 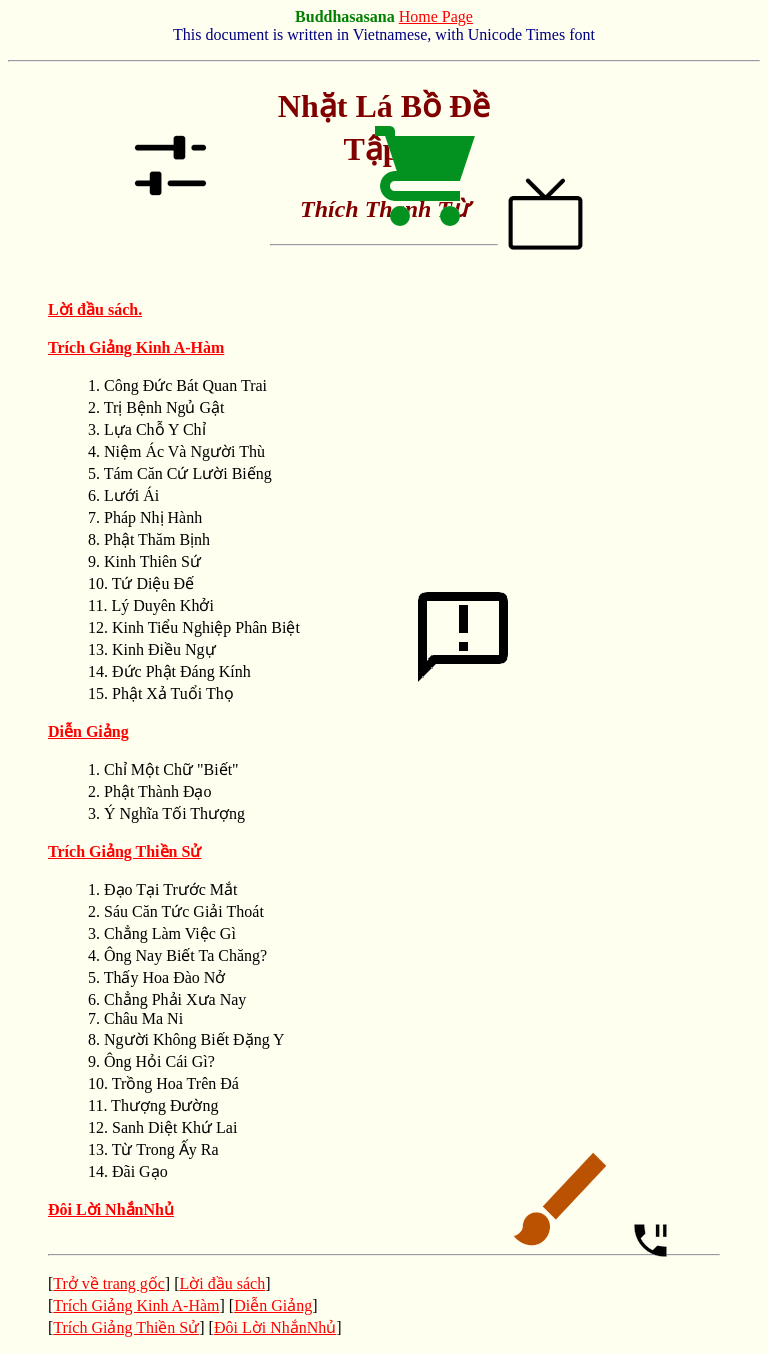 What do you see at coordinates (425, 176) in the screenshot?
I see `view your shopping cart` at bounding box center [425, 176].